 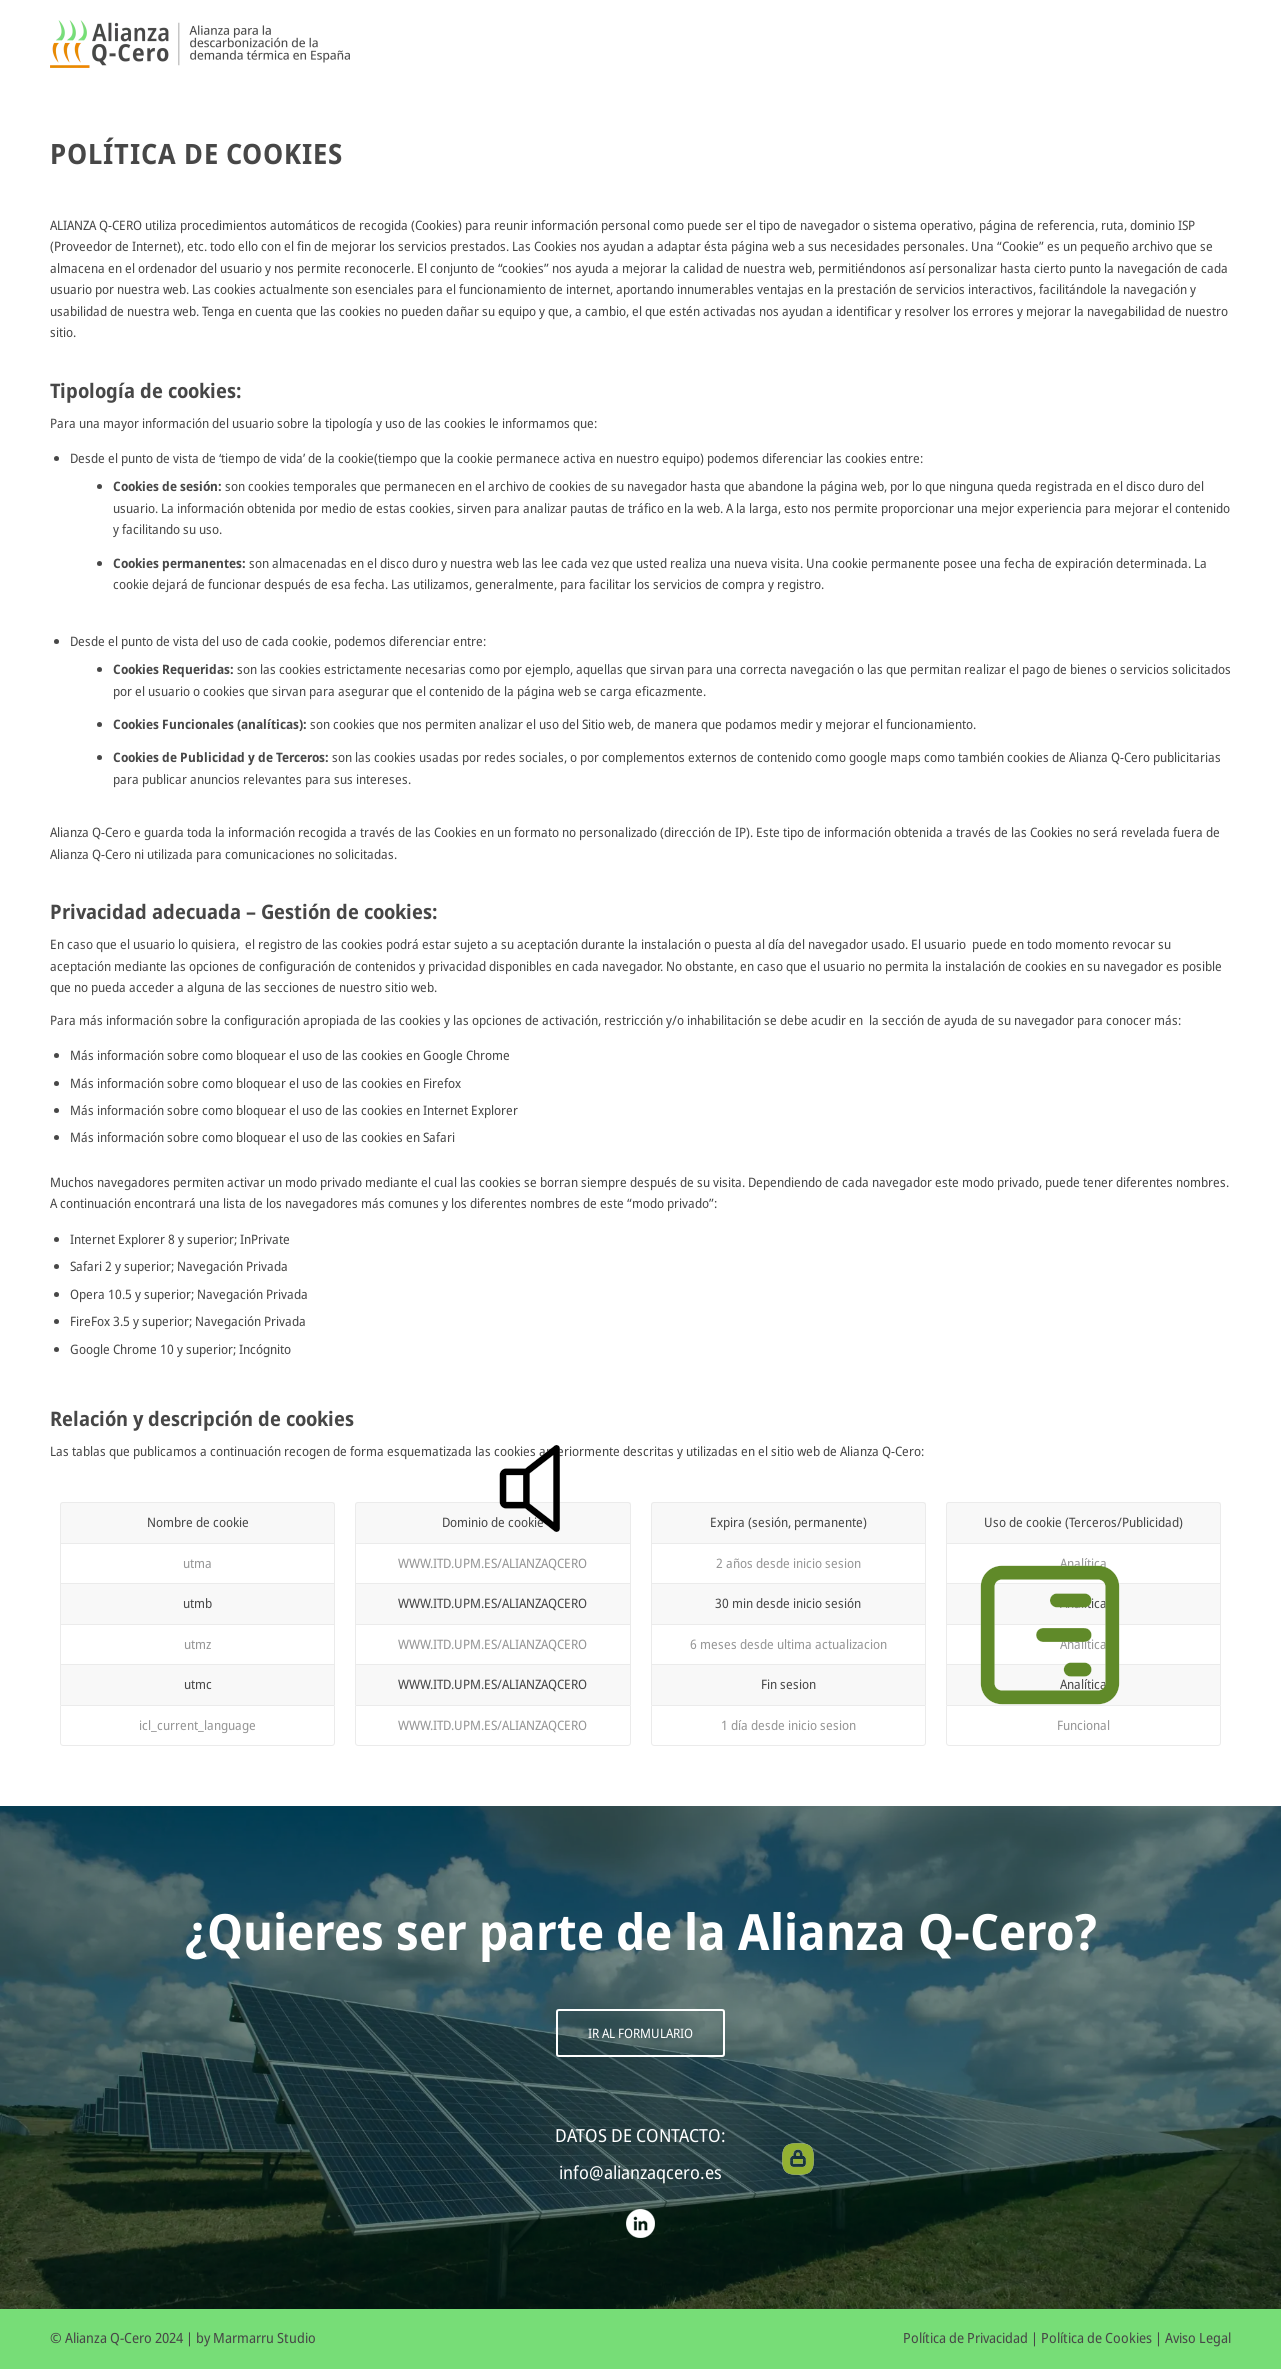 What do you see at coordinates (1050, 1635) in the screenshot?
I see `align content to the right with full height stretch` at bounding box center [1050, 1635].